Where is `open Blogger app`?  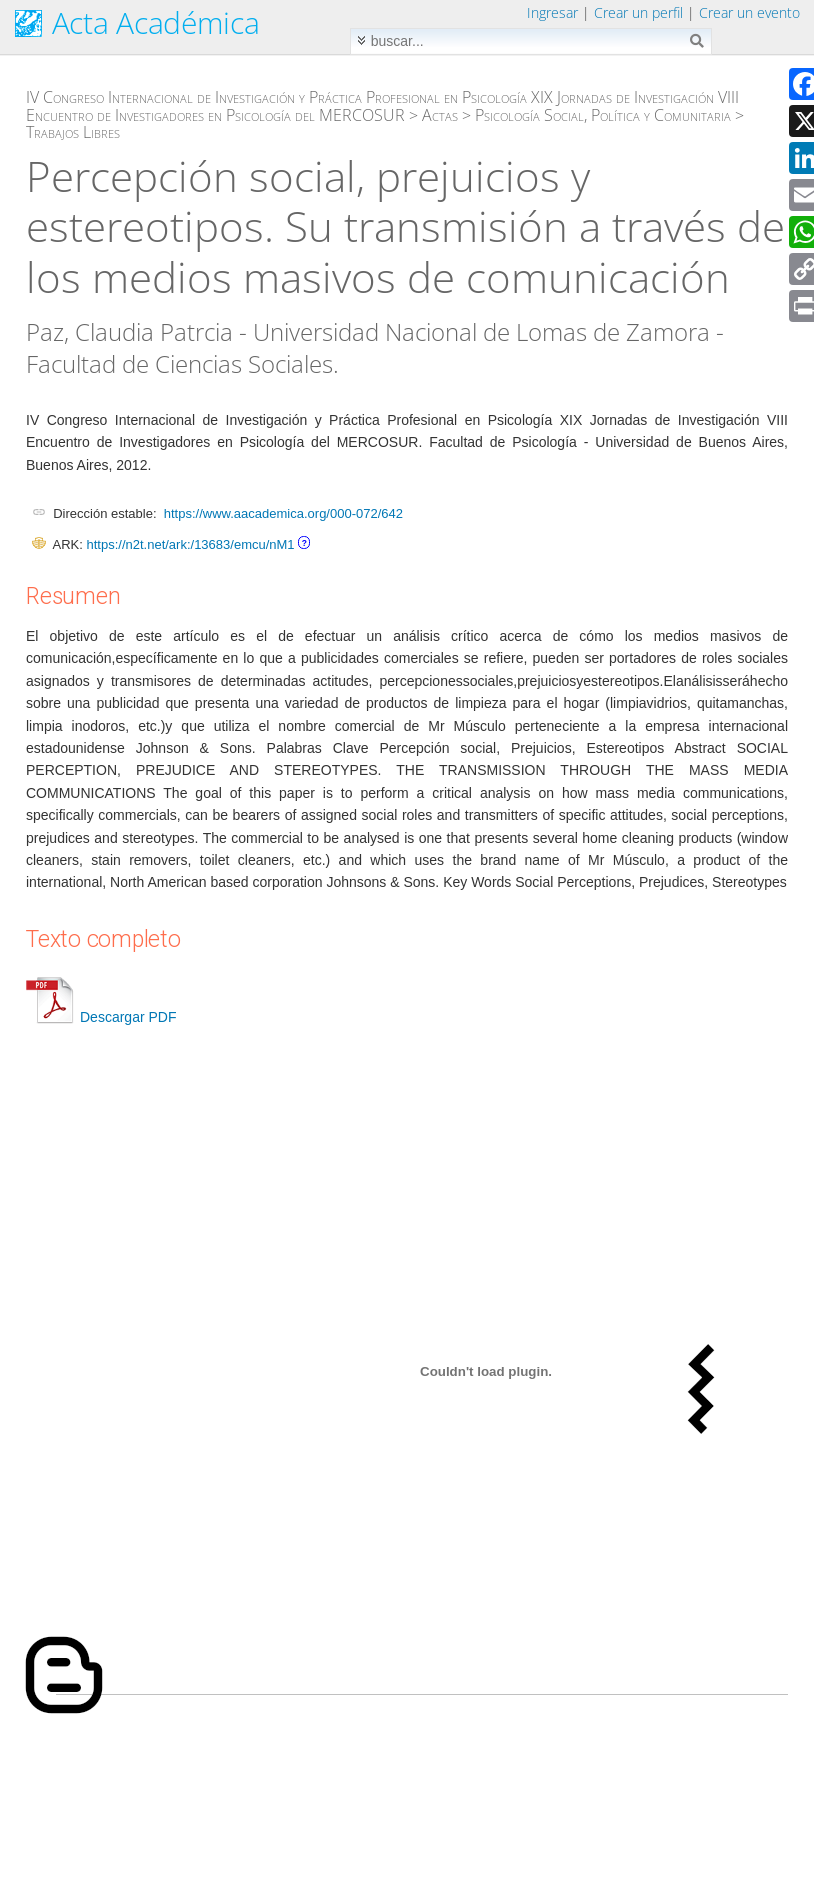 open Blogger app is located at coordinates (64, 1675).